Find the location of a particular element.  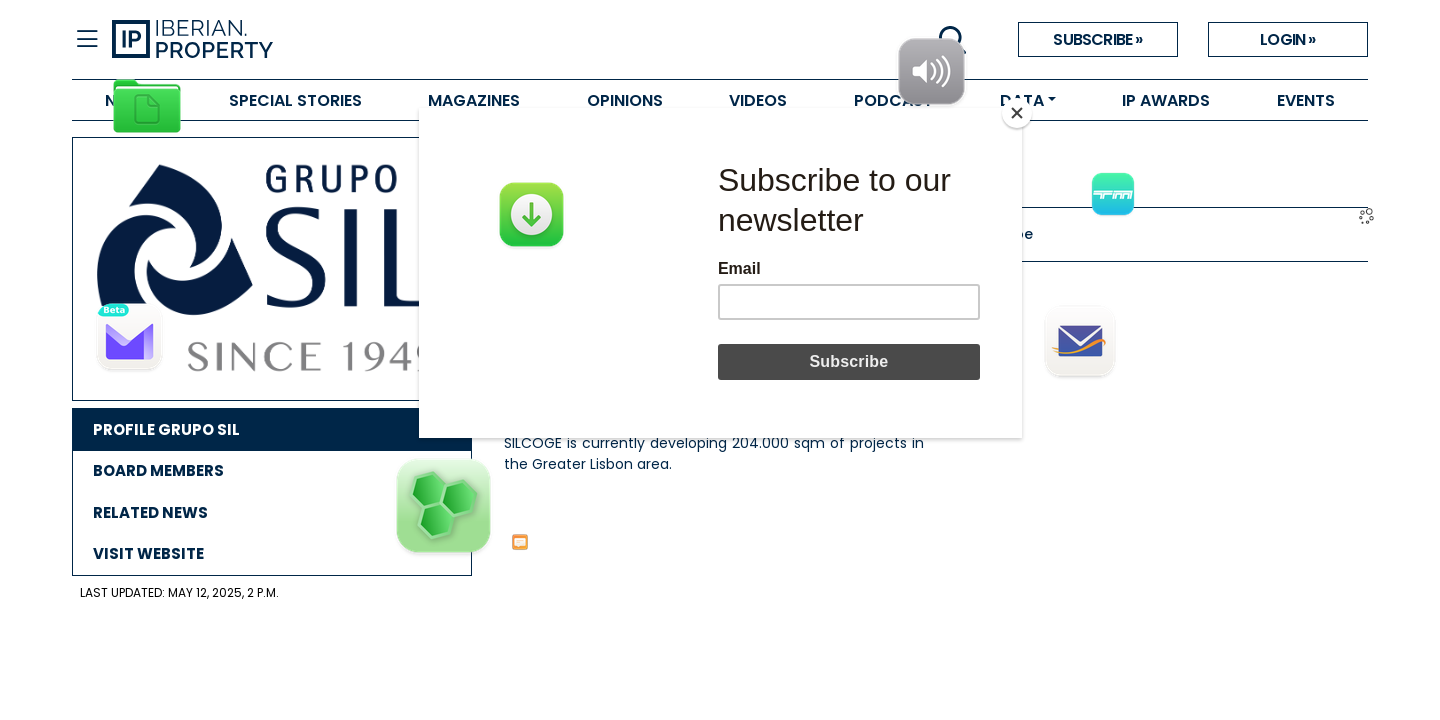

open proton mail app is located at coordinates (129, 336).